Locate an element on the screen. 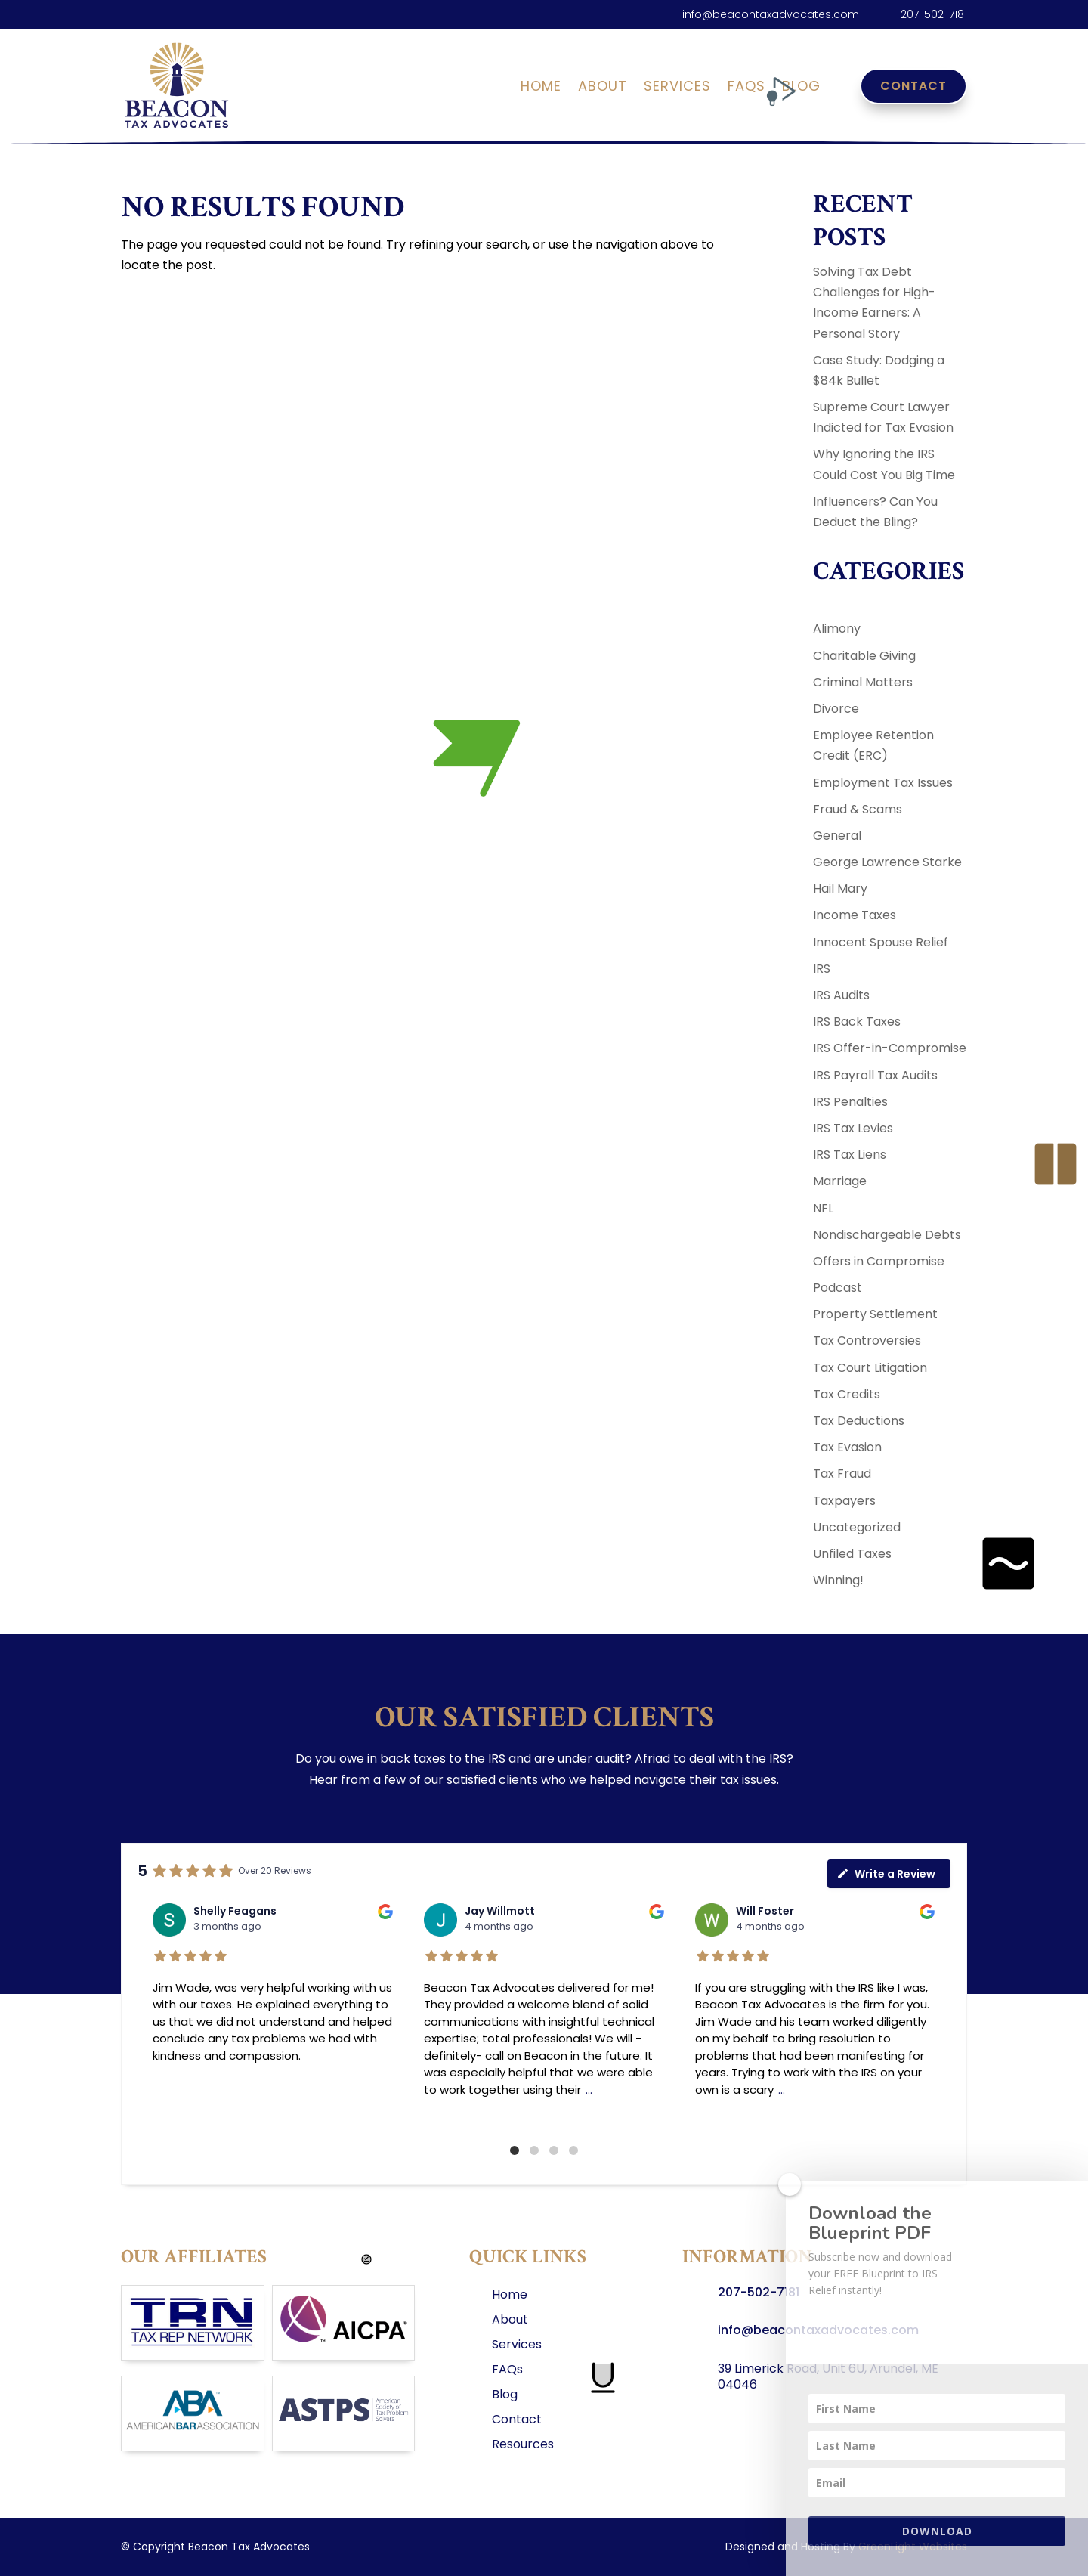  indicates approximate or similar value is located at coordinates (1008, 1563).